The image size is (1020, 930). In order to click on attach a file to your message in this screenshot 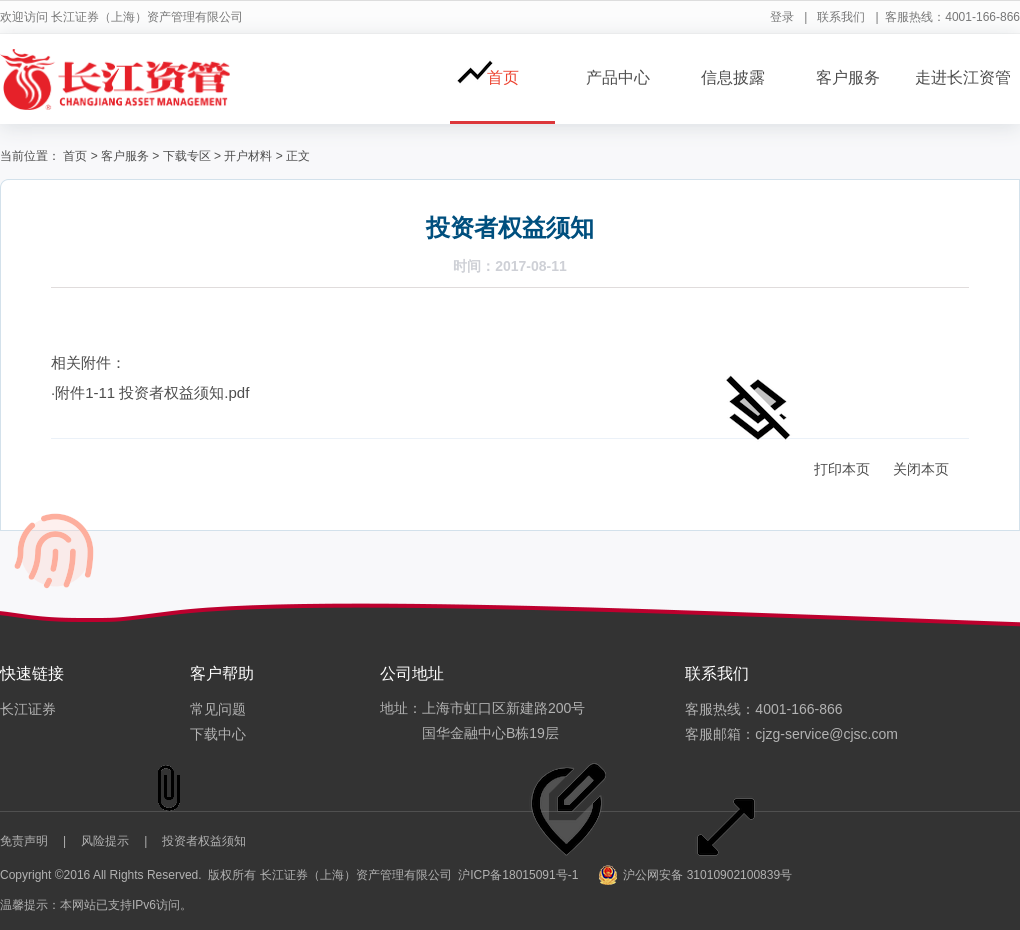, I will do `click(168, 788)`.